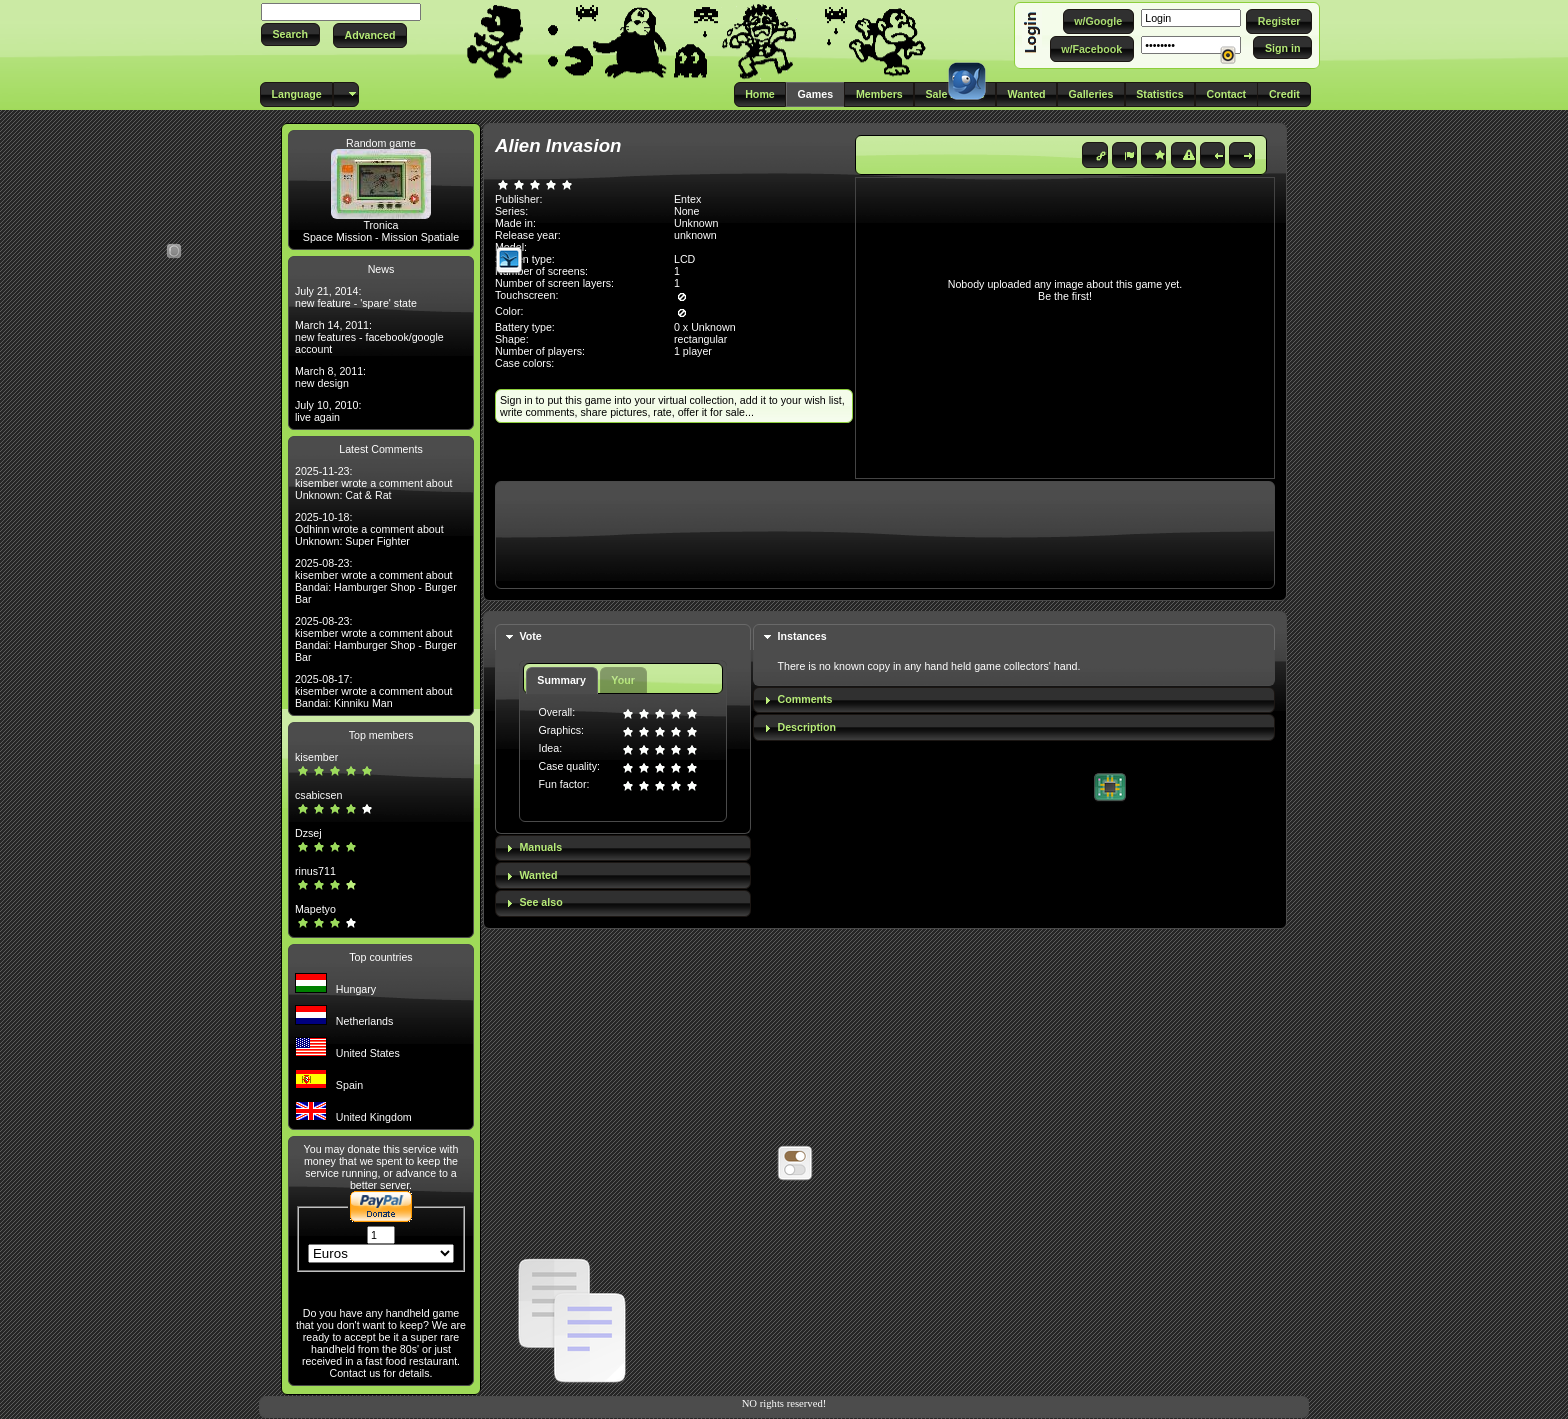 Image resolution: width=1568 pixels, height=1419 pixels. I want to click on open bluefish text editor, so click(967, 81).